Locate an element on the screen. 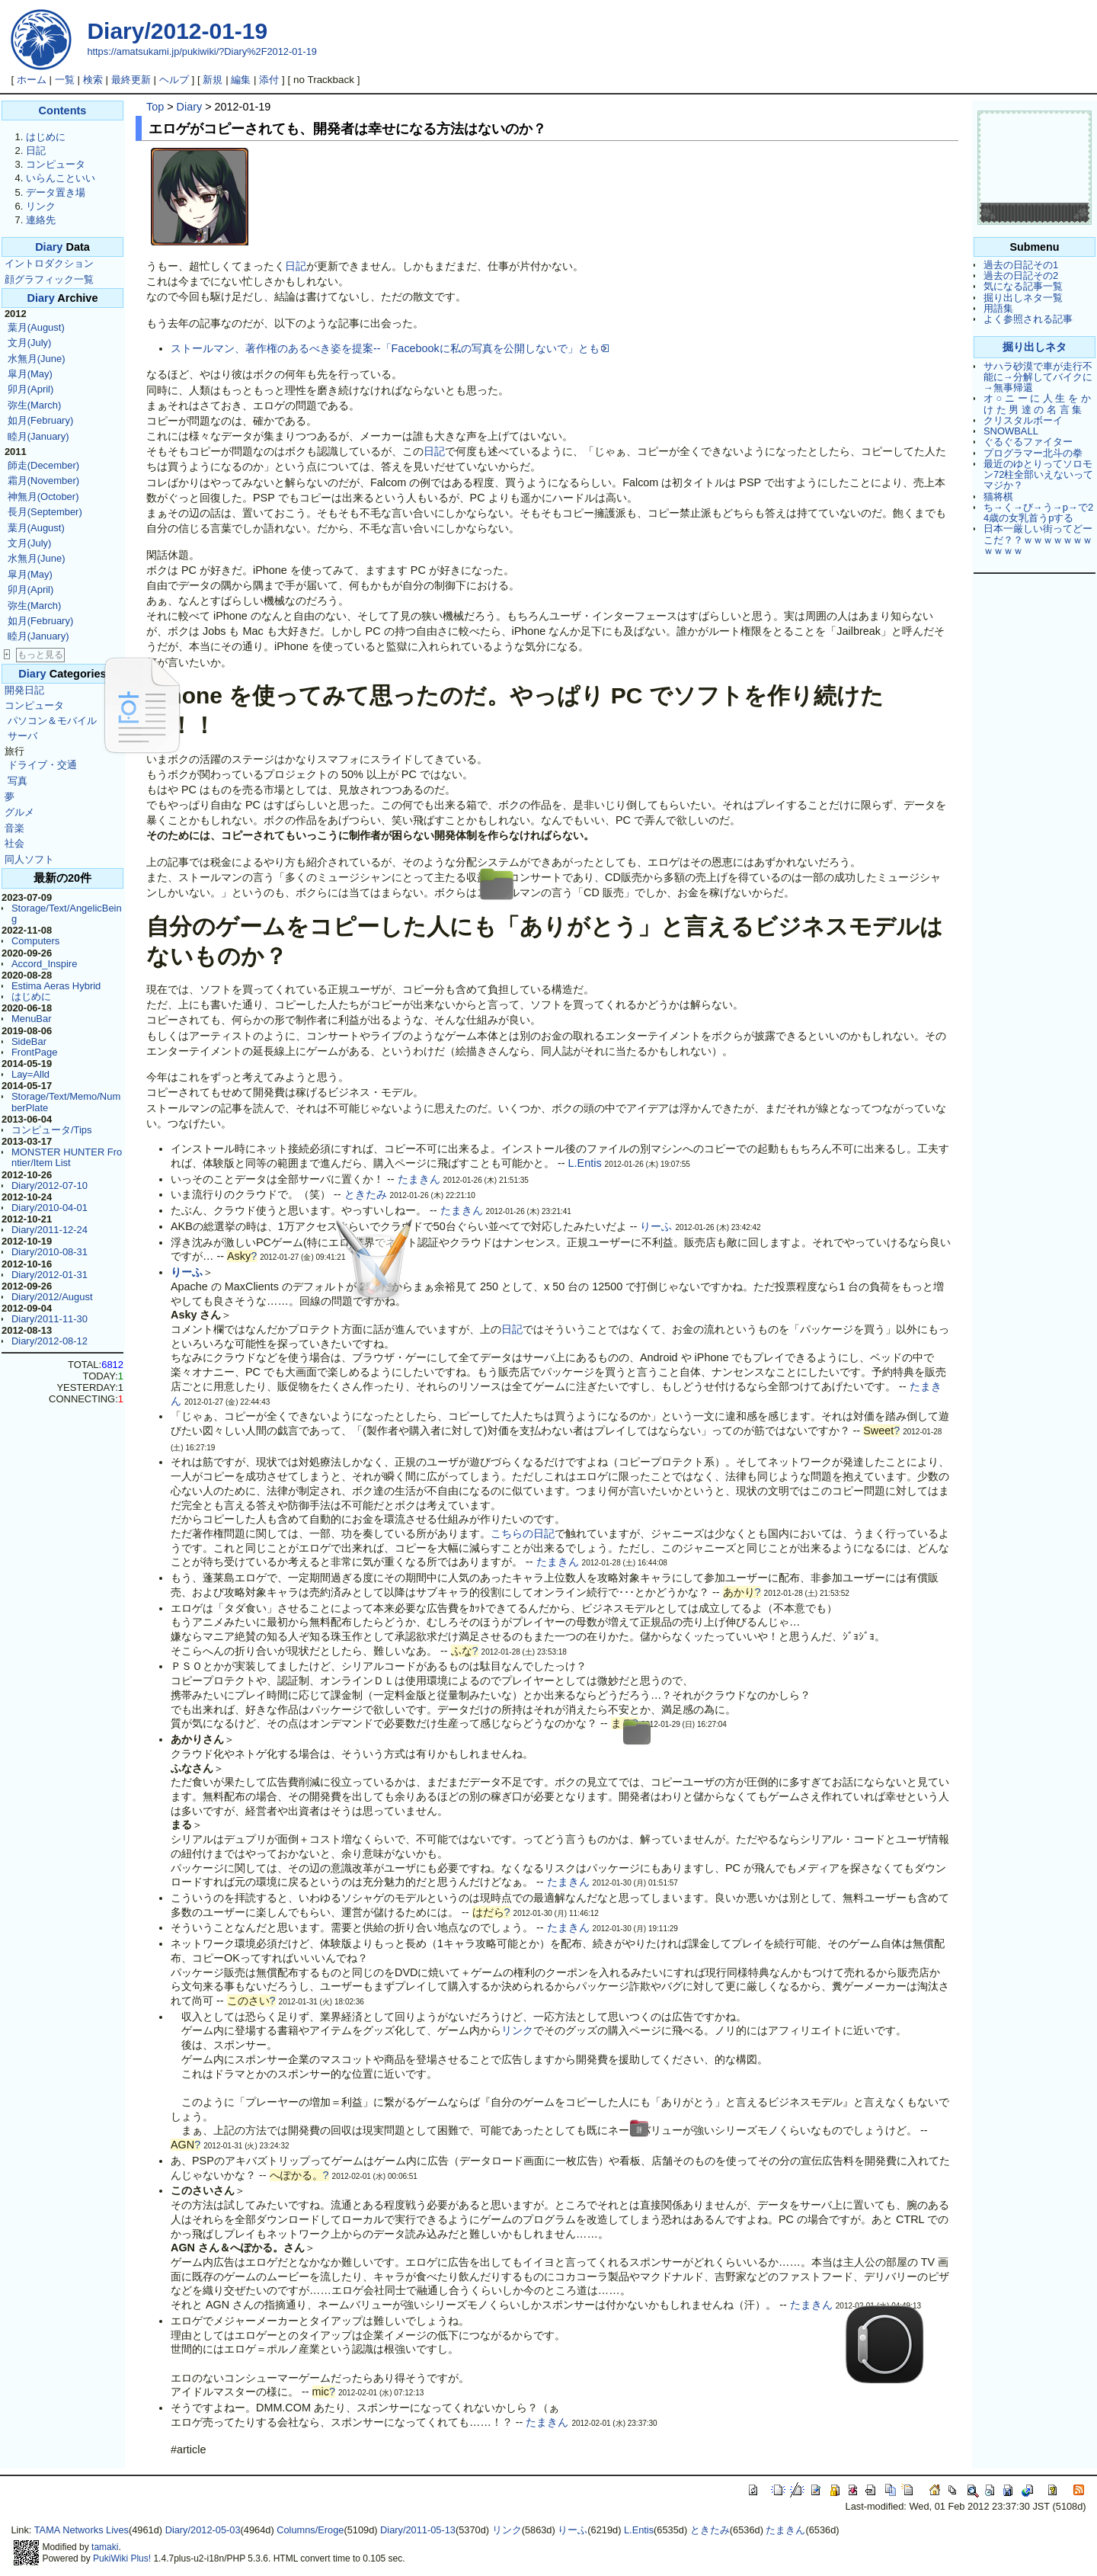 The height and width of the screenshot is (2576, 1097). open folder containing files is located at coordinates (497, 884).